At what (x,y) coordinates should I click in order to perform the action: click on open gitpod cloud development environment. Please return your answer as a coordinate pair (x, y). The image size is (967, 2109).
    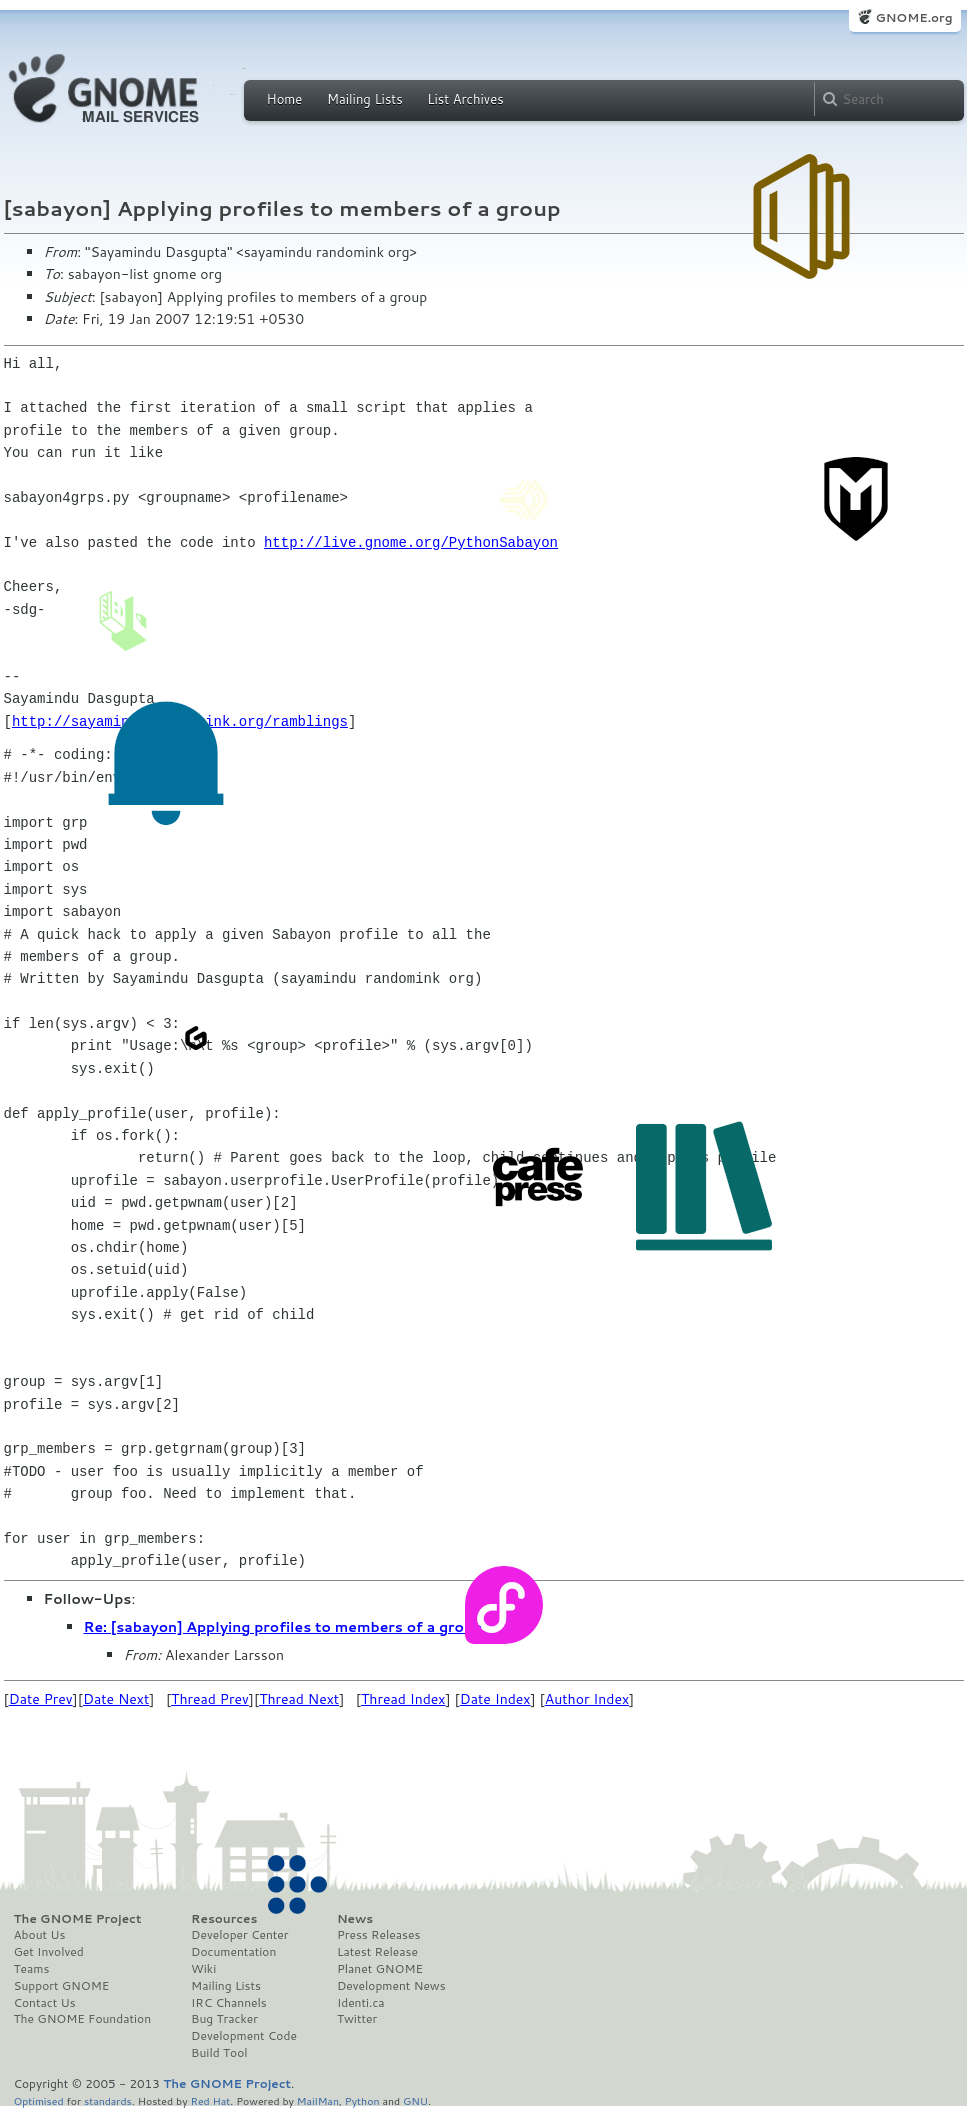
    Looking at the image, I should click on (196, 1038).